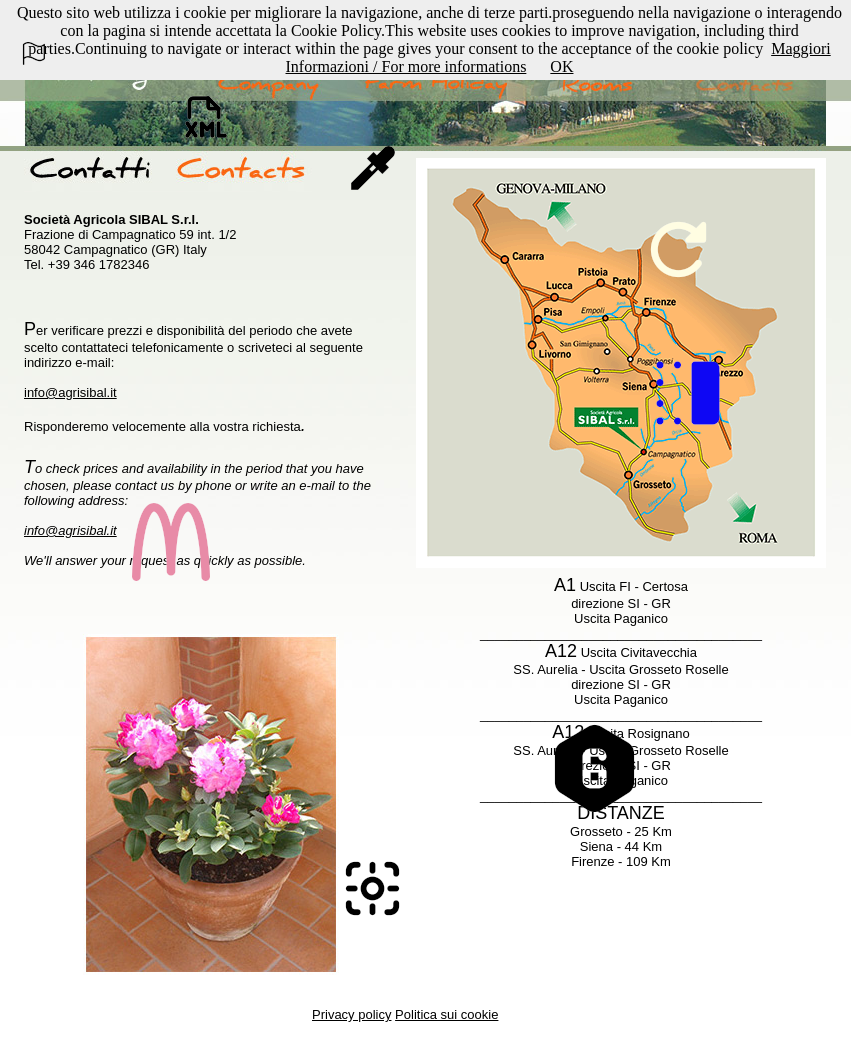  What do you see at coordinates (372, 888) in the screenshot?
I see `activate camera or photo sensor` at bounding box center [372, 888].